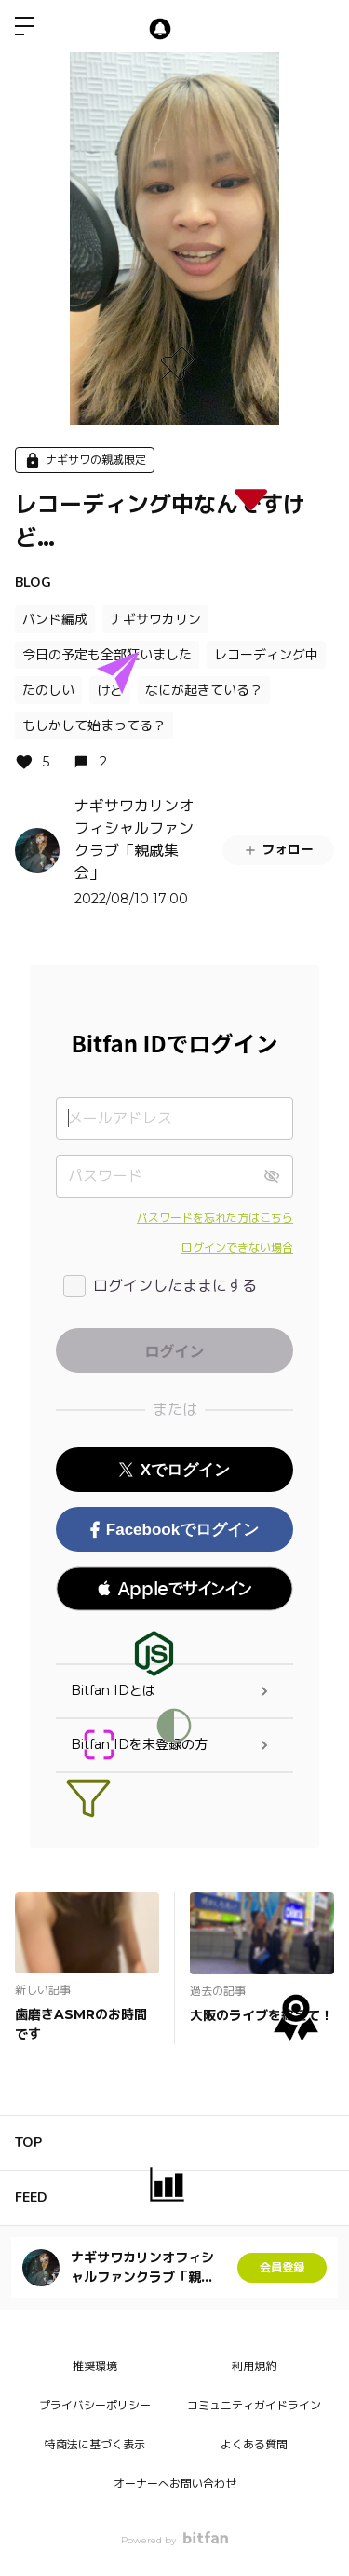  Describe the element at coordinates (250, 499) in the screenshot. I see `expand a dropdown menu` at that location.